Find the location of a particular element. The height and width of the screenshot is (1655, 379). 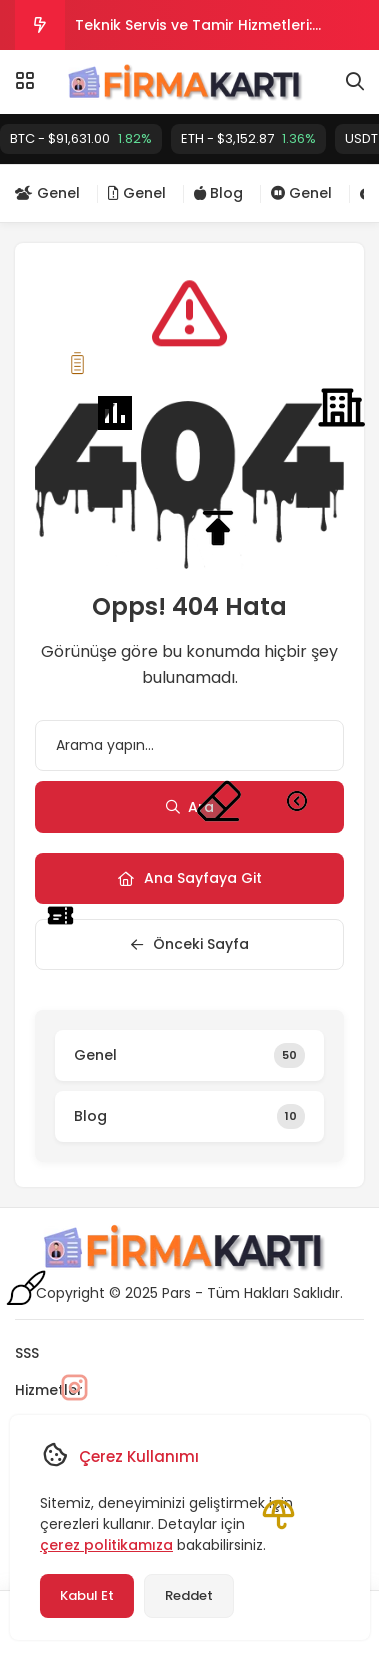

view office or workplace location is located at coordinates (340, 407).